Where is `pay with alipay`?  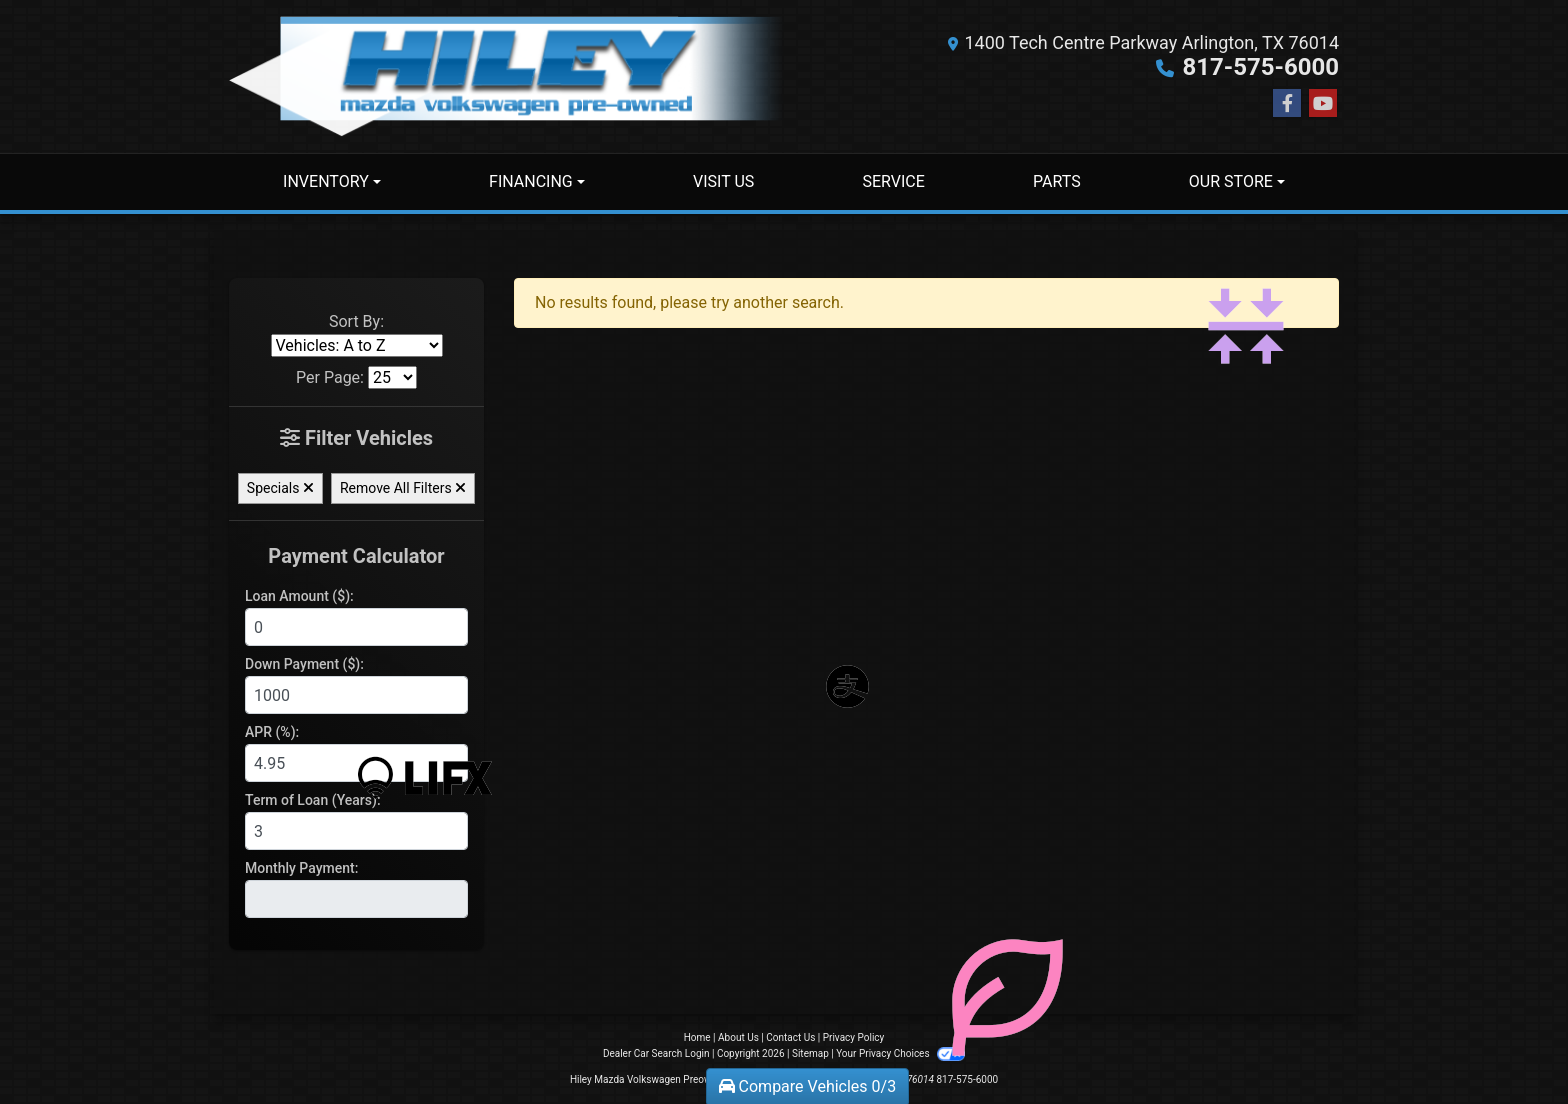
pay with alipay is located at coordinates (847, 686).